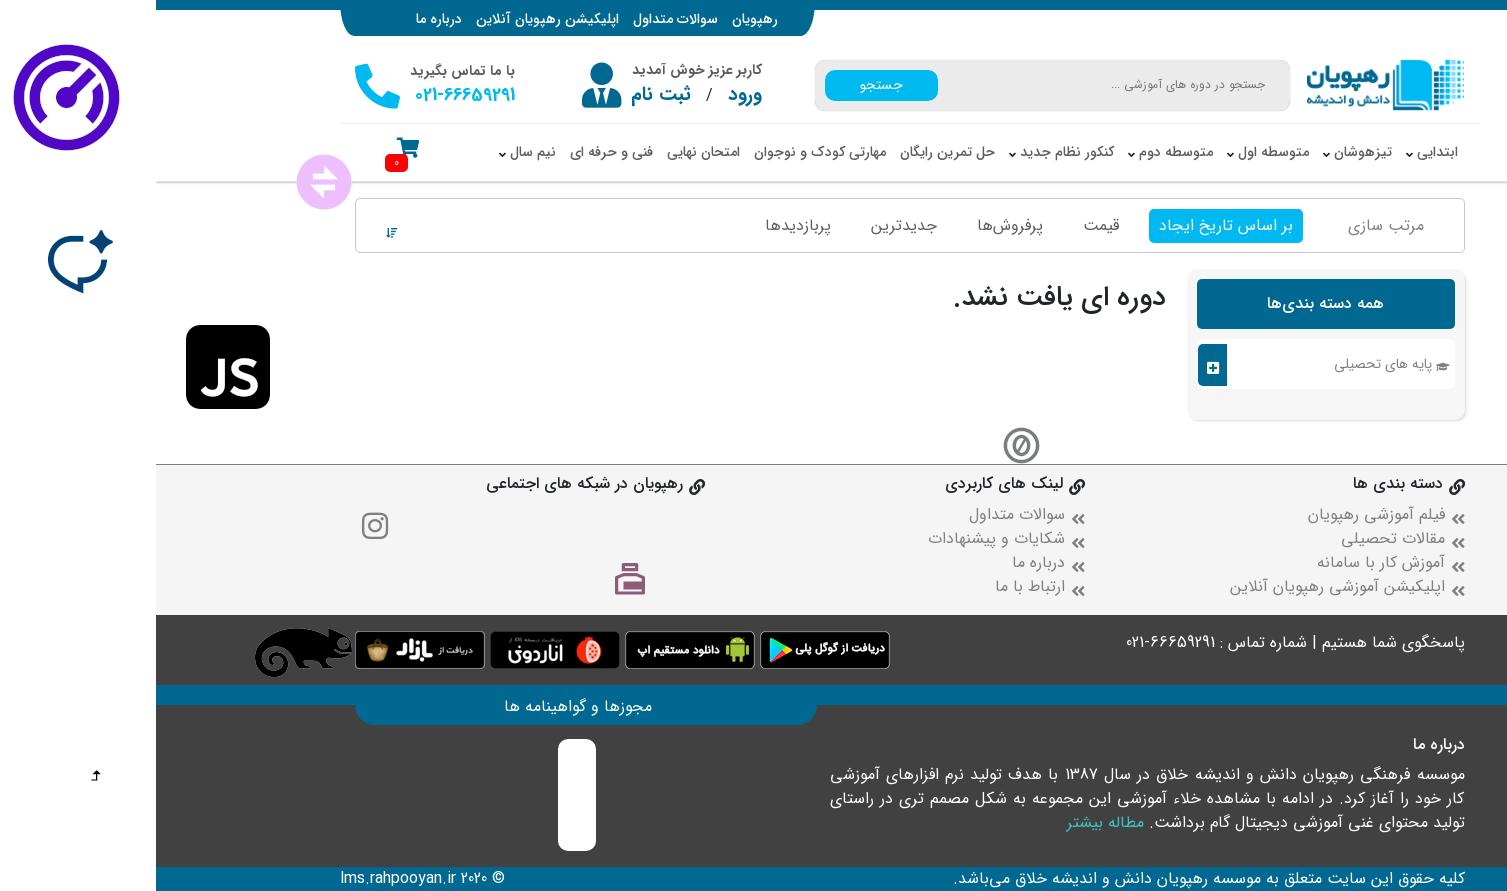 This screenshot has width=1507, height=891. Describe the element at coordinates (66, 97) in the screenshot. I see `access the dashboard` at that location.